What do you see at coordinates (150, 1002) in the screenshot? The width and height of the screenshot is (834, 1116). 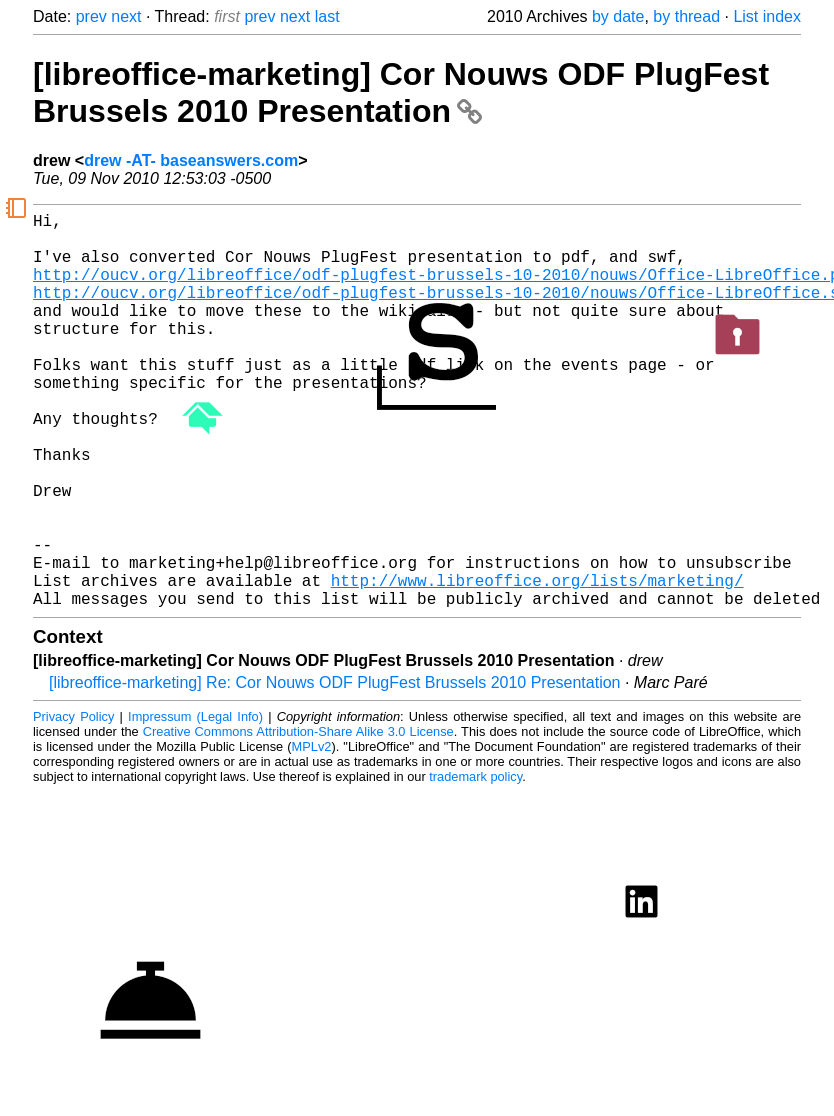 I see `request assistance or customer service` at bounding box center [150, 1002].